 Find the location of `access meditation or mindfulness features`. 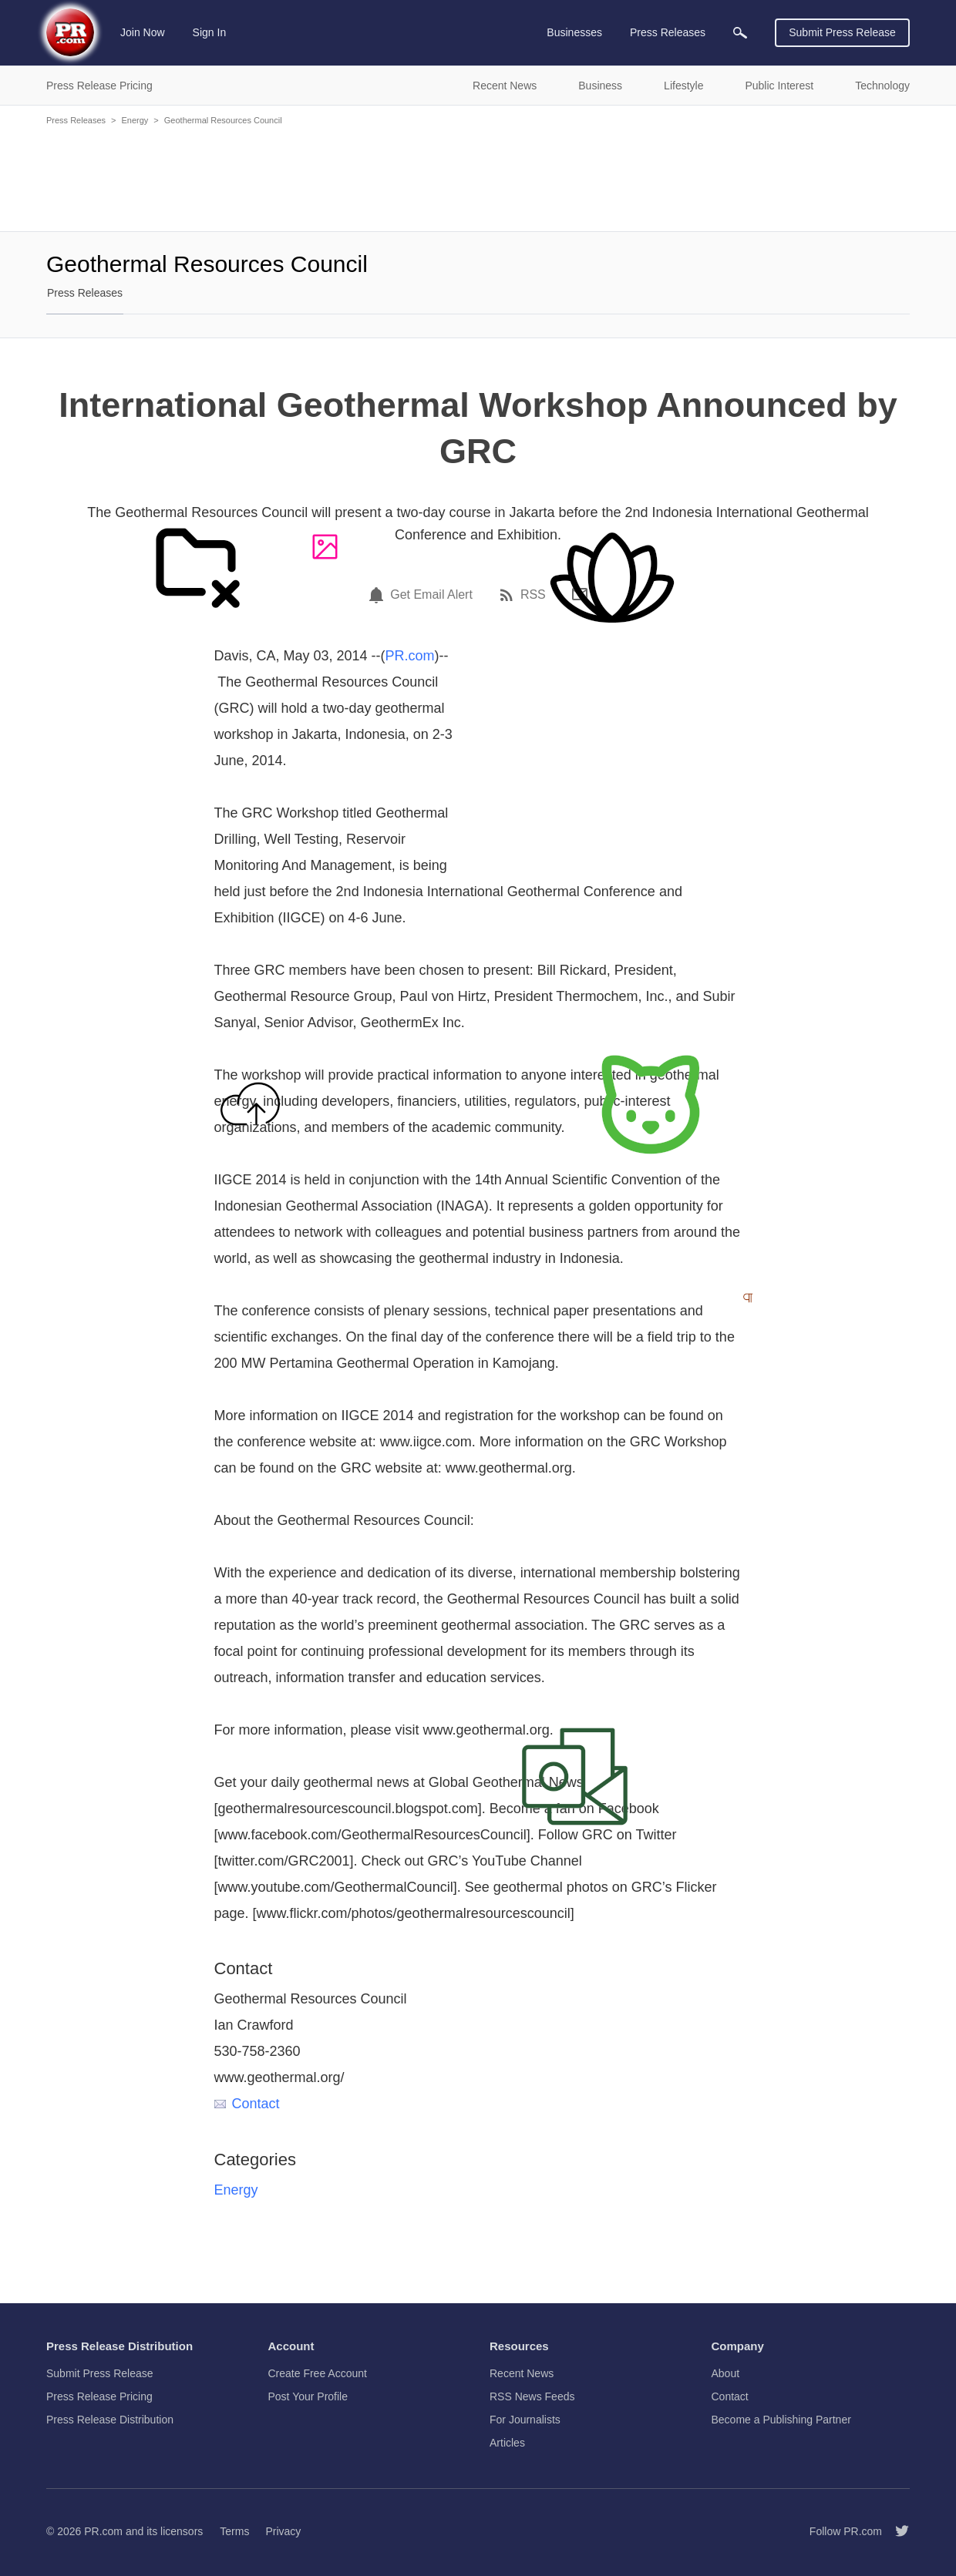

access meditation or mindfulness features is located at coordinates (612, 582).